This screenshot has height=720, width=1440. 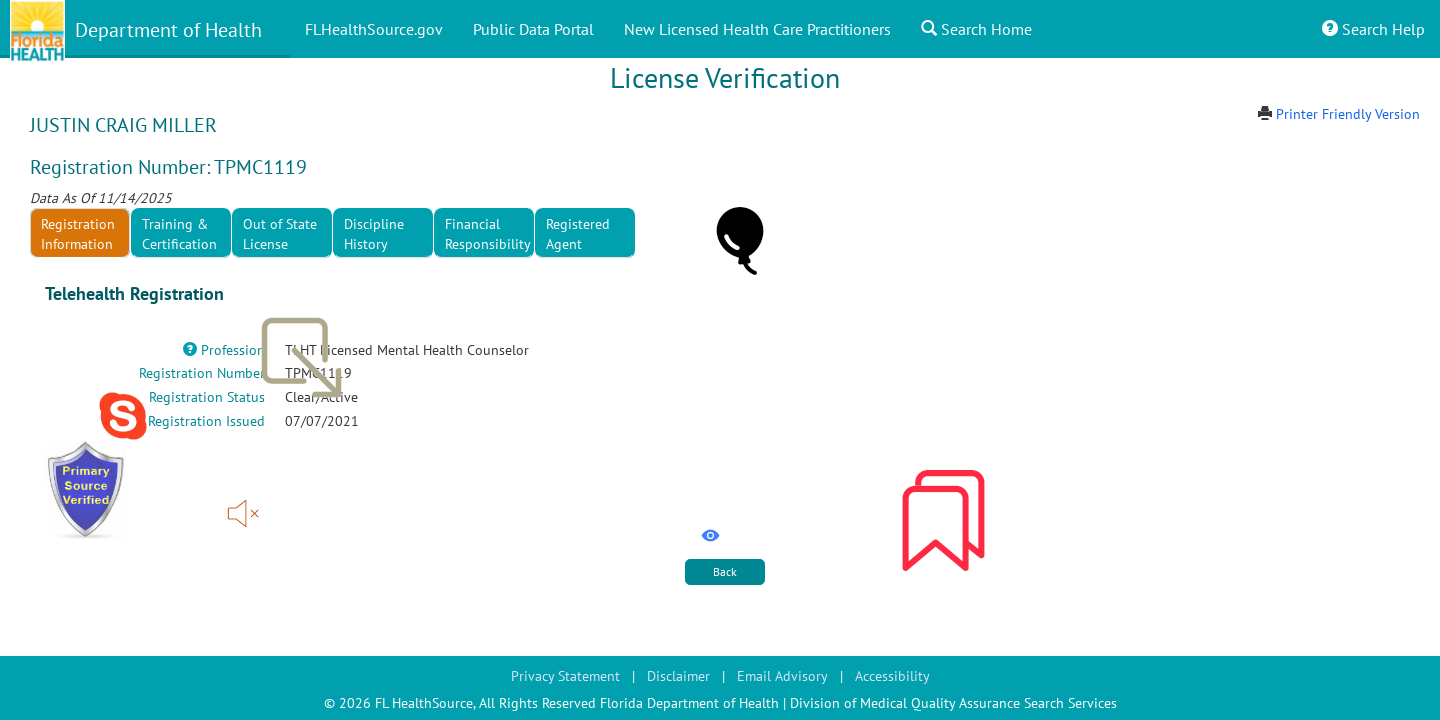 What do you see at coordinates (943, 520) in the screenshot?
I see `view all saved bookmarks` at bounding box center [943, 520].